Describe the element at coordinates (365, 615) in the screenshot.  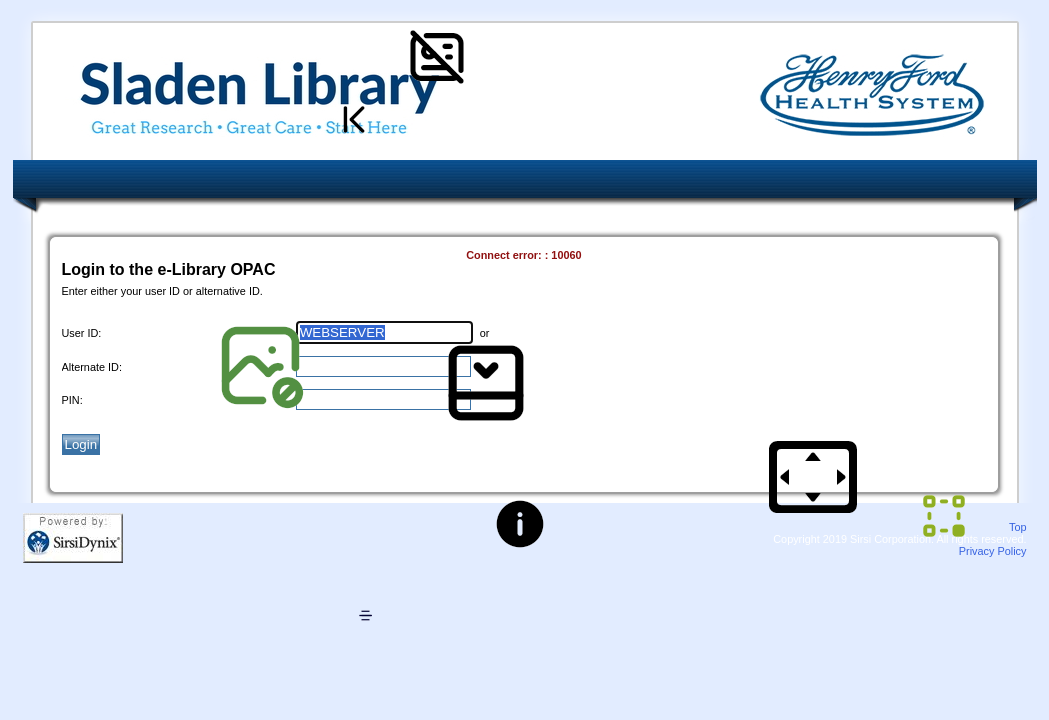
I see `open navigation menu` at that location.